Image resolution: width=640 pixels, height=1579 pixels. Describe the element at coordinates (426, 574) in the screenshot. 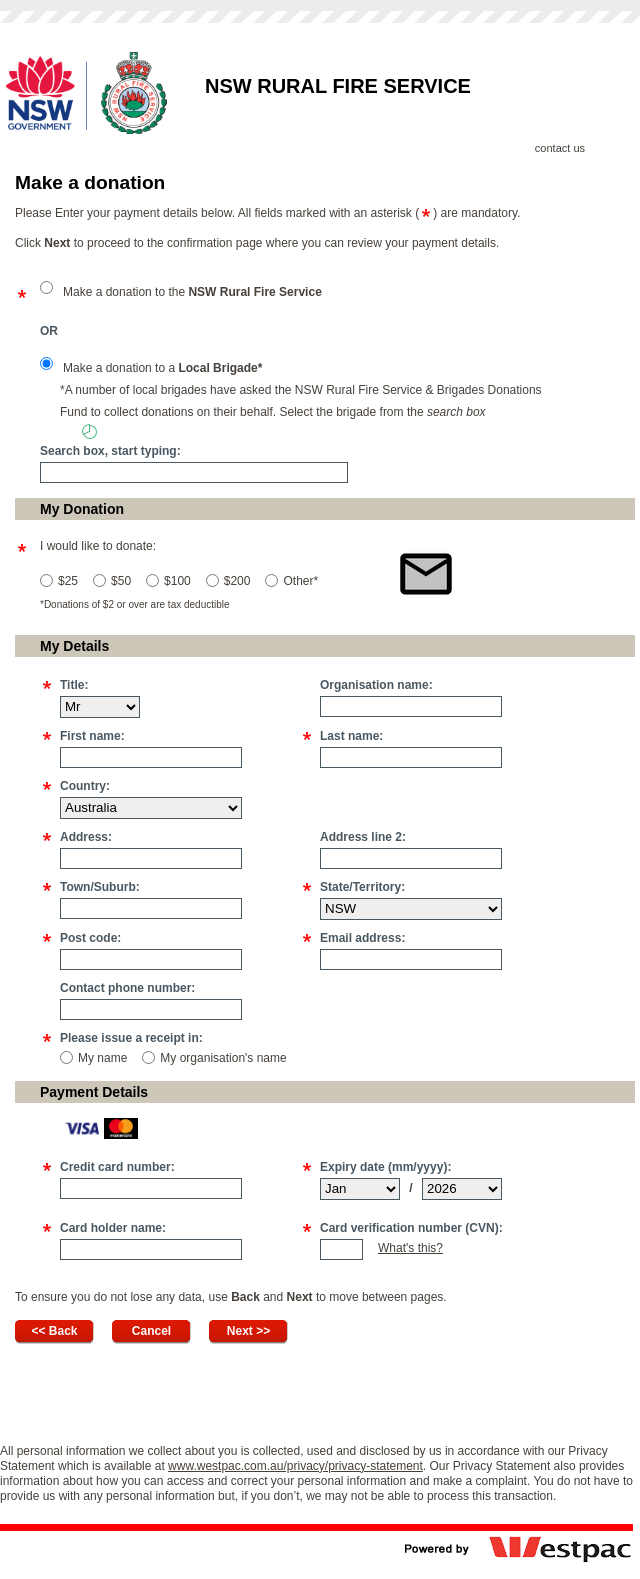

I see `access your email inbox` at that location.